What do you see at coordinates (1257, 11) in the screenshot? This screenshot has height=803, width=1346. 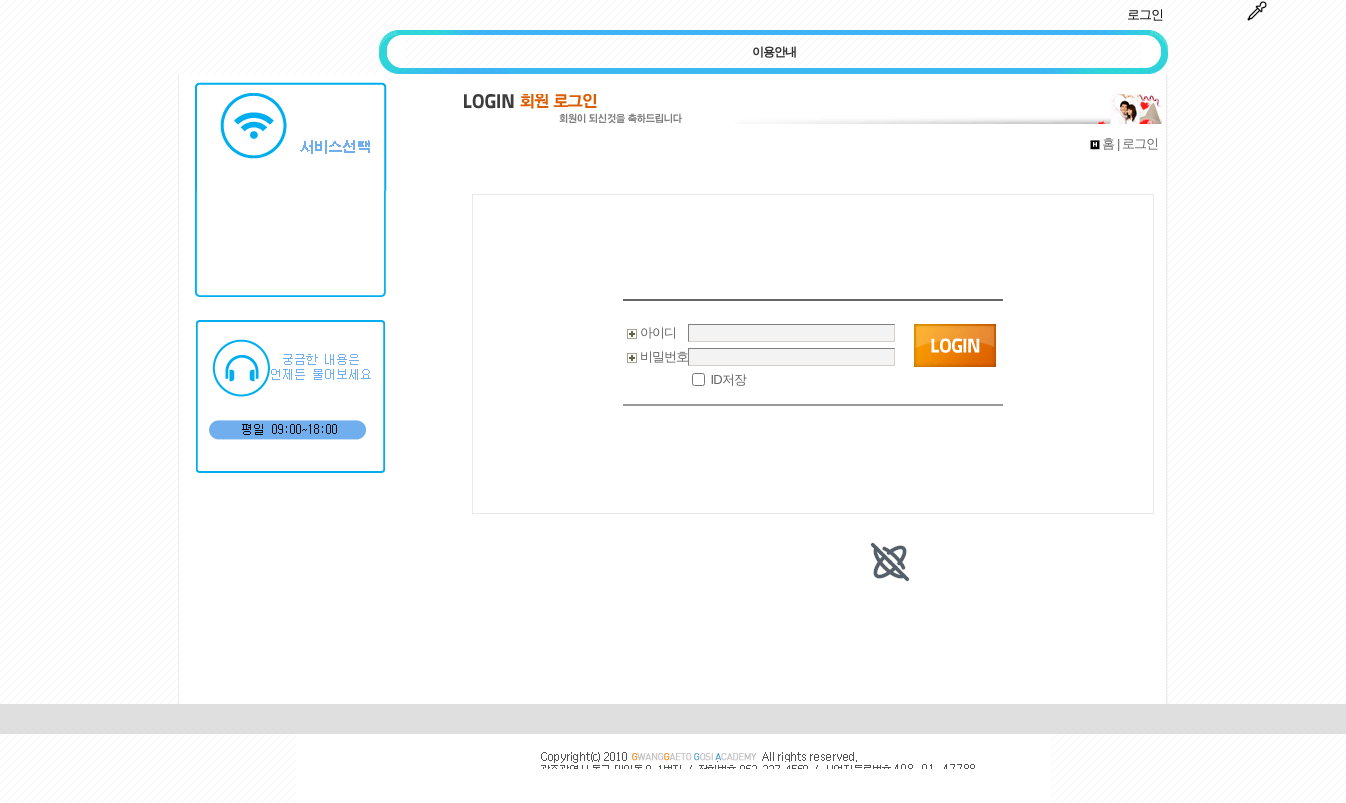 I see `select a color from the canvas` at bounding box center [1257, 11].